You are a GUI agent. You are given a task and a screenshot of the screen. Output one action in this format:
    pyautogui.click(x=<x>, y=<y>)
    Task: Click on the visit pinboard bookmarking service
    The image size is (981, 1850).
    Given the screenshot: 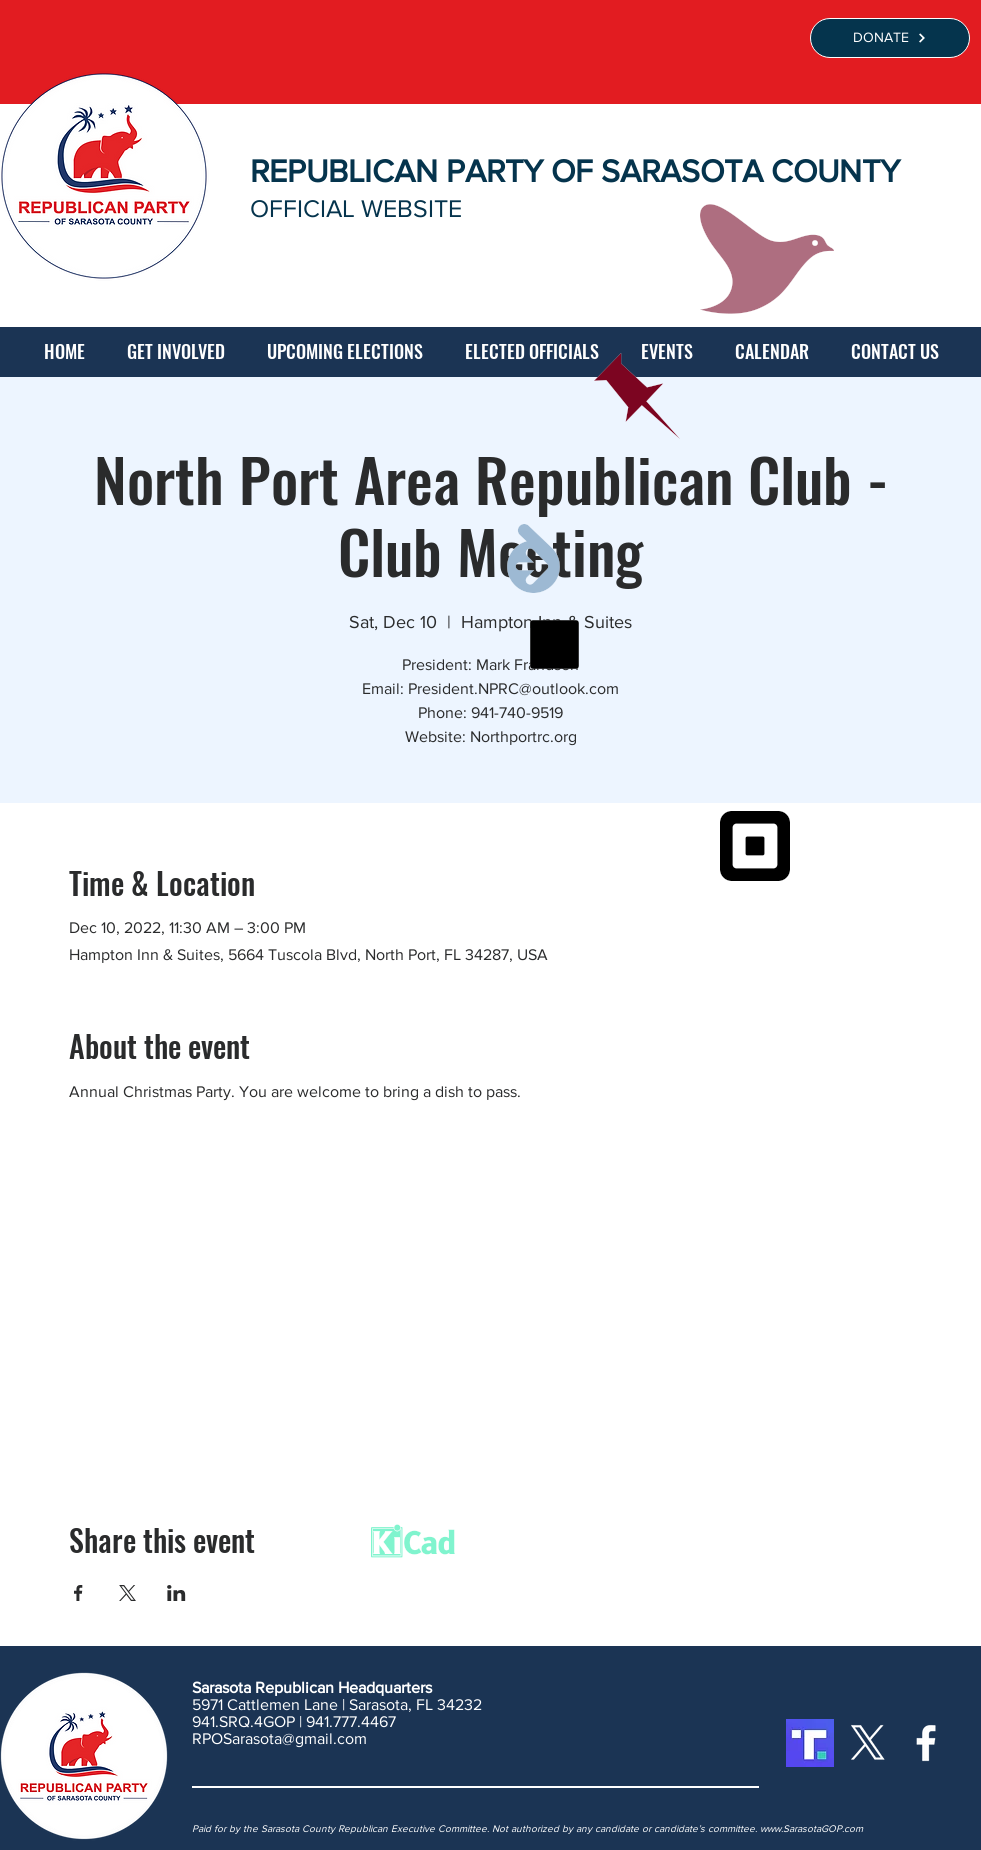 What is the action you would take?
    pyautogui.click(x=637, y=396)
    